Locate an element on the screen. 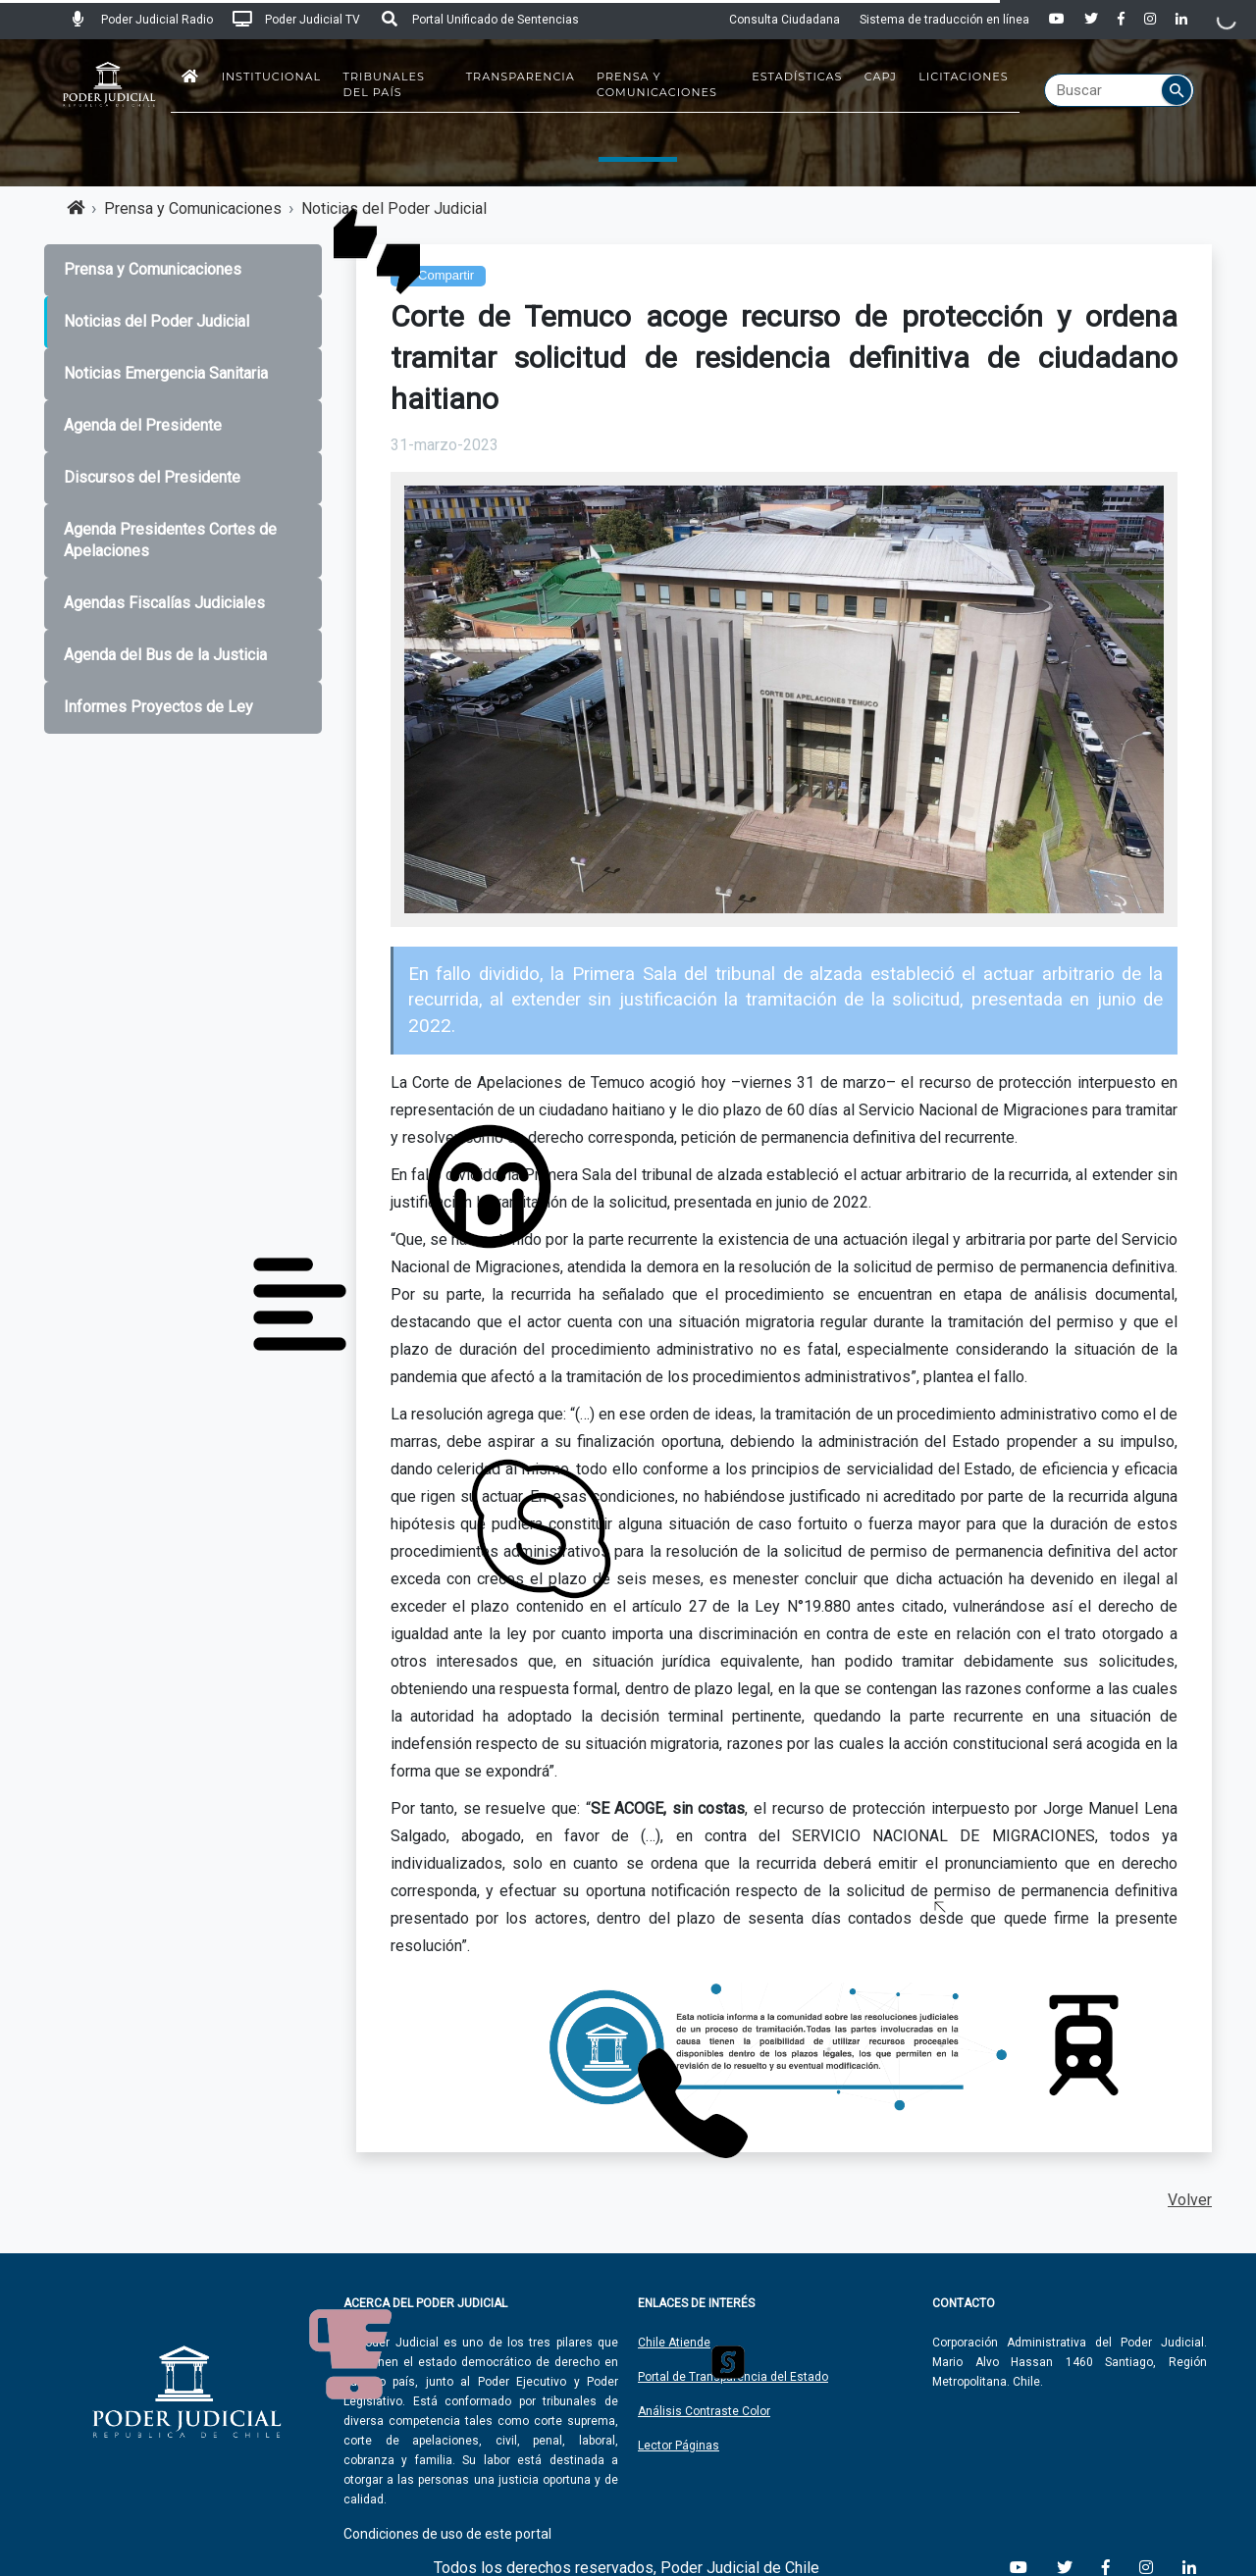 The width and height of the screenshot is (1256, 2576). open skype app is located at coordinates (541, 1528).